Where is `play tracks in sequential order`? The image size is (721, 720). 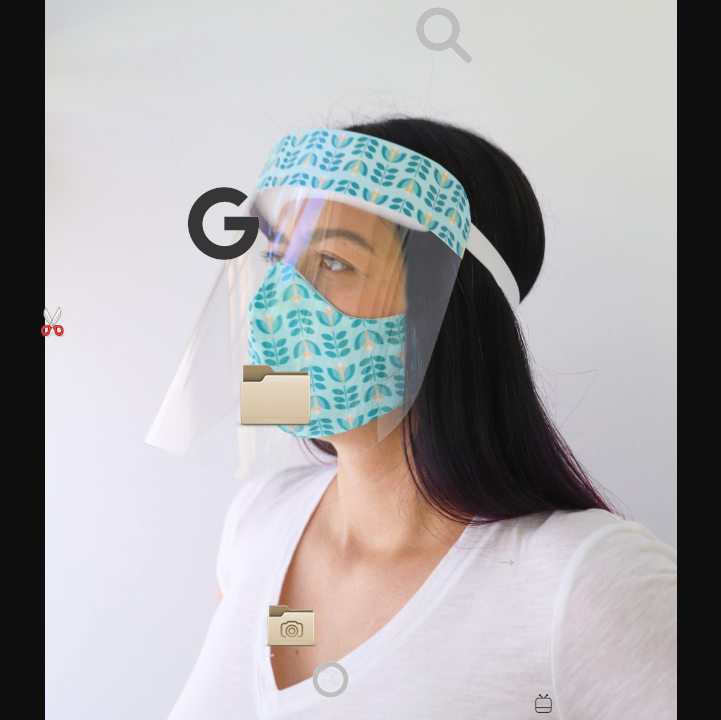
play tracks in sequential order is located at coordinates (506, 562).